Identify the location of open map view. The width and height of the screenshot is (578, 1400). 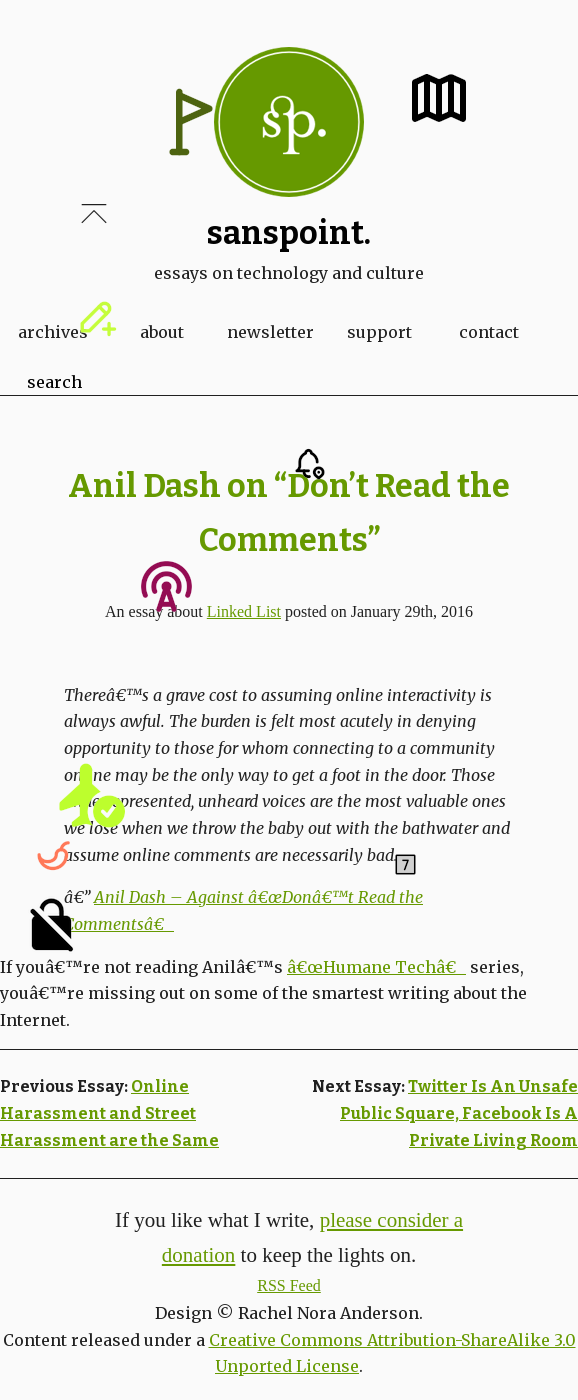
(439, 98).